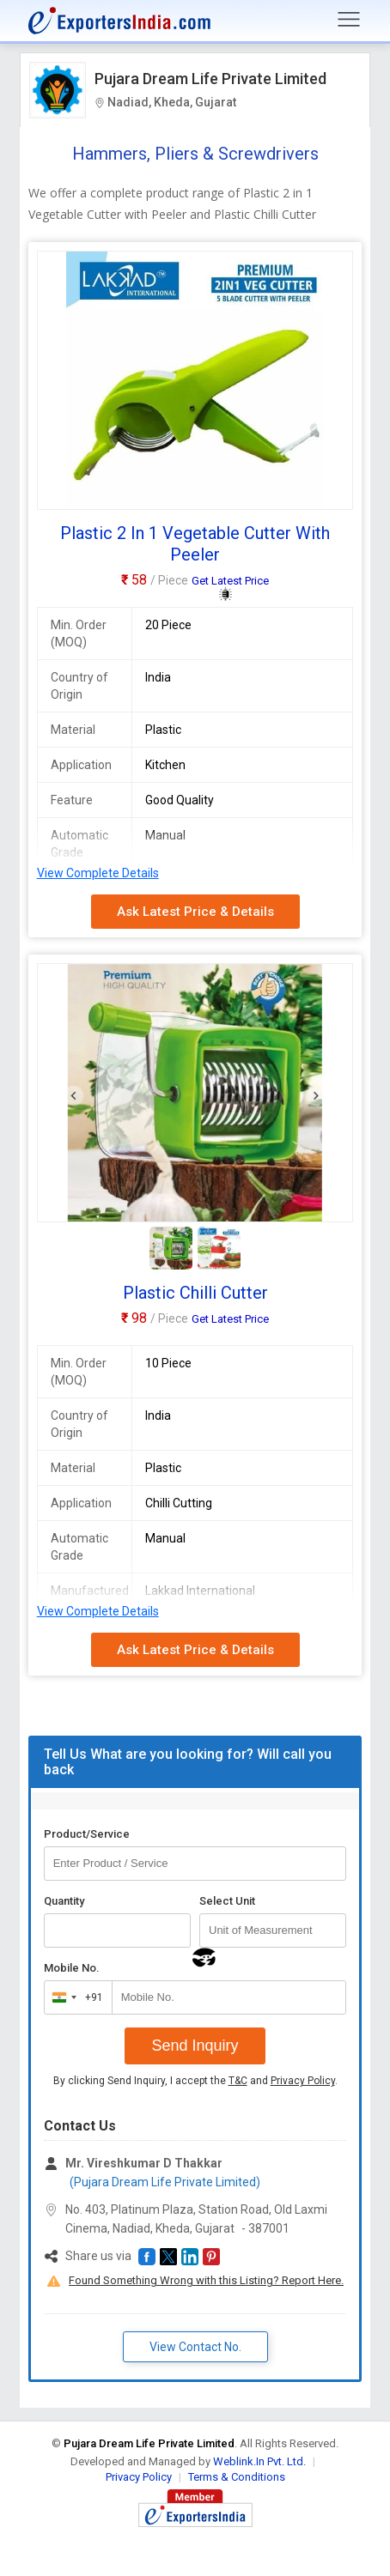  What do you see at coordinates (204, 1957) in the screenshot?
I see `crab character or creature in a game interface` at bounding box center [204, 1957].